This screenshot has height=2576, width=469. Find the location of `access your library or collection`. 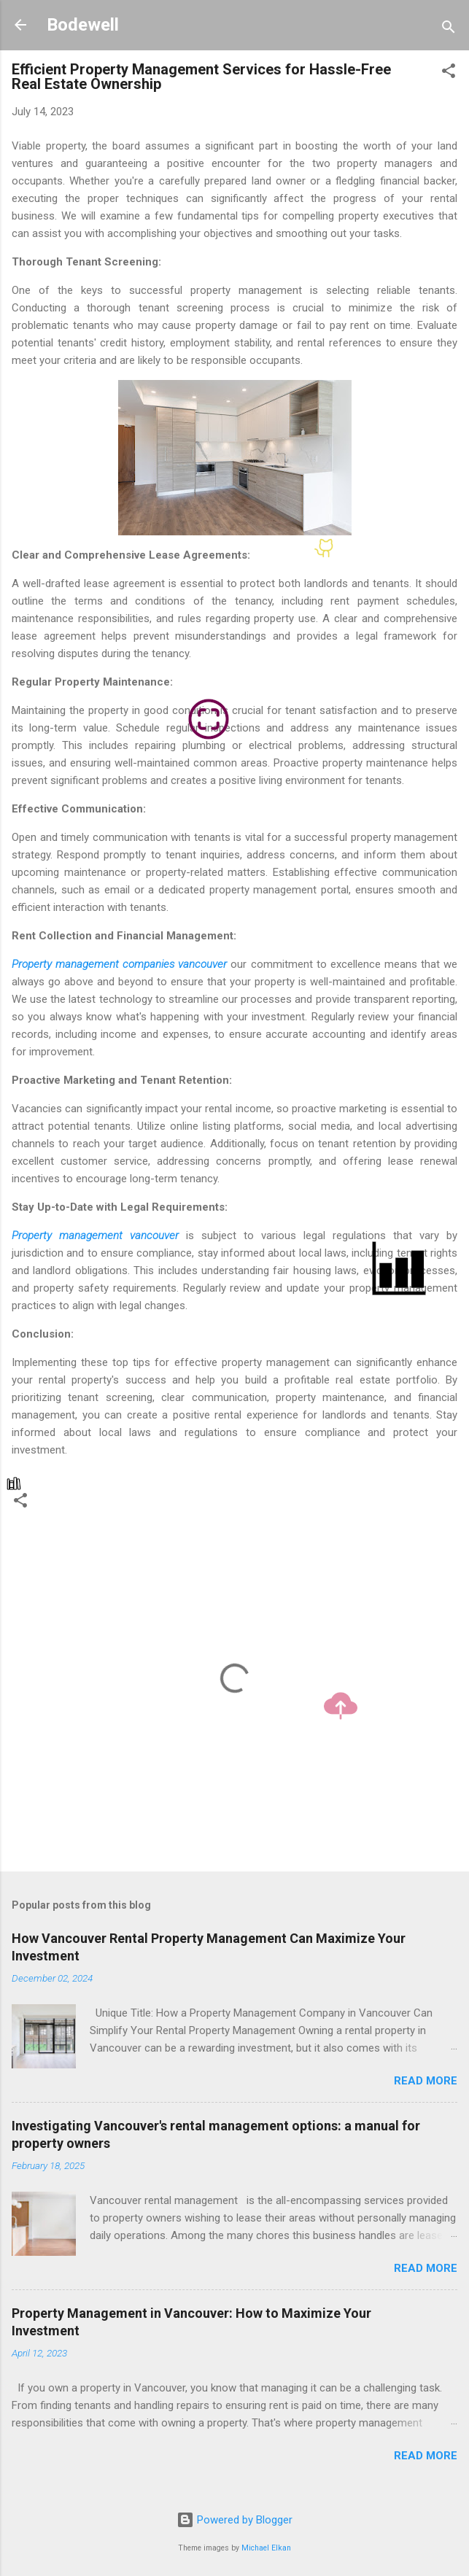

access your library or collection is located at coordinates (14, 1483).